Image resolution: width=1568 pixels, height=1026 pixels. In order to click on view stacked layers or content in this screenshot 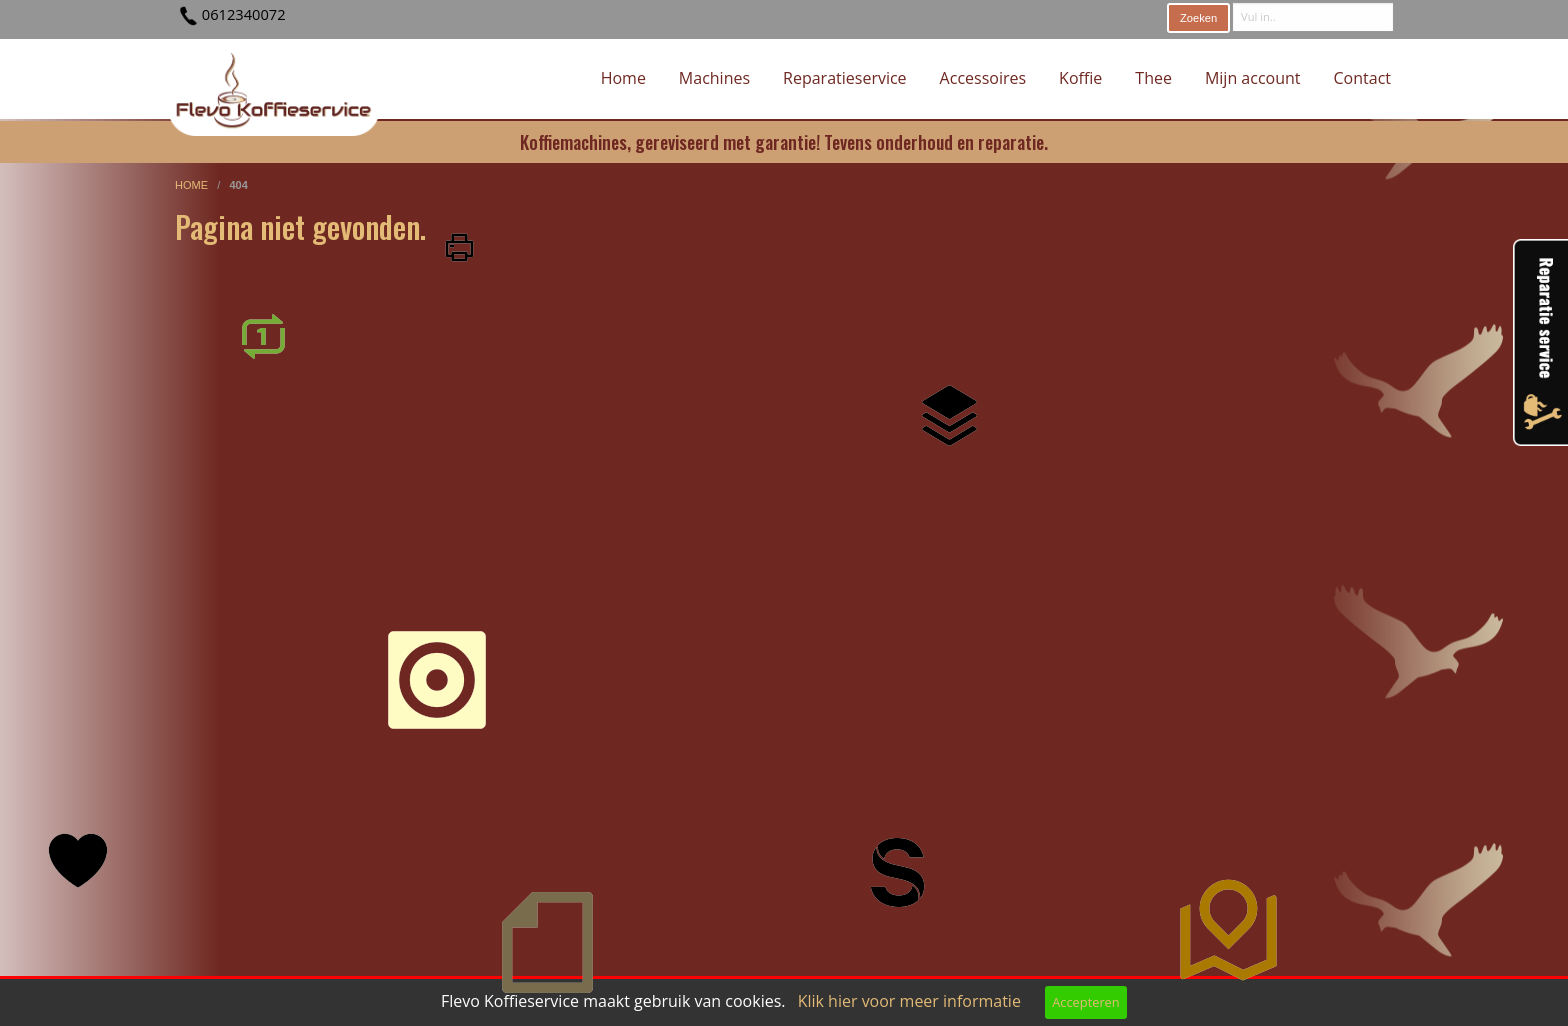, I will do `click(949, 416)`.